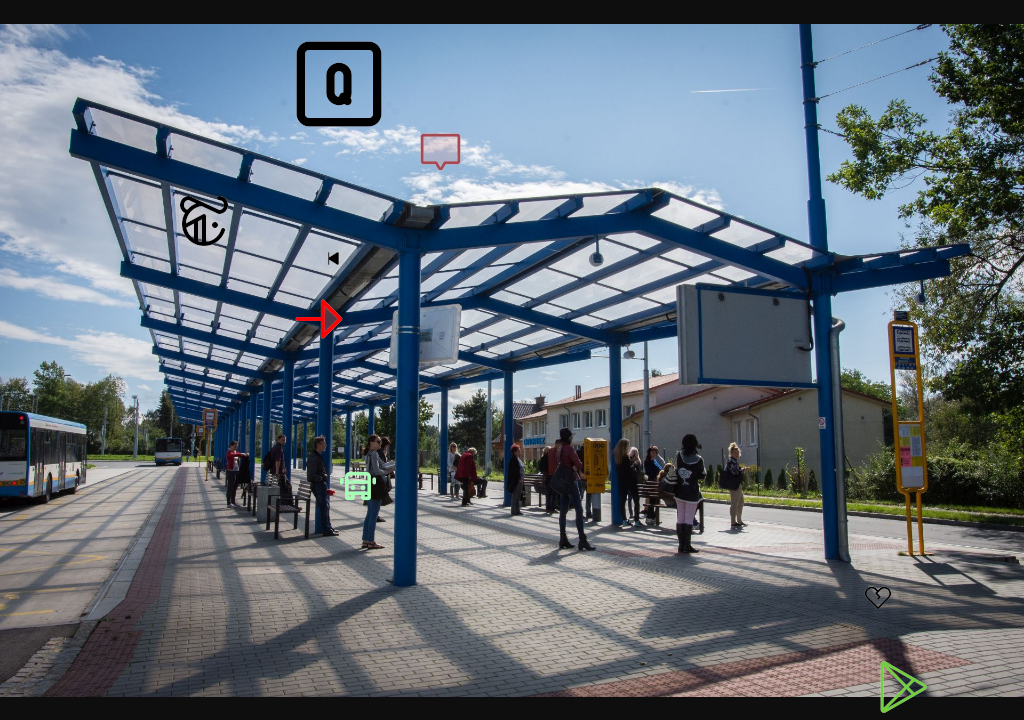  What do you see at coordinates (339, 84) in the screenshot?
I see `represents the letter Q in a keyboard or text input` at bounding box center [339, 84].